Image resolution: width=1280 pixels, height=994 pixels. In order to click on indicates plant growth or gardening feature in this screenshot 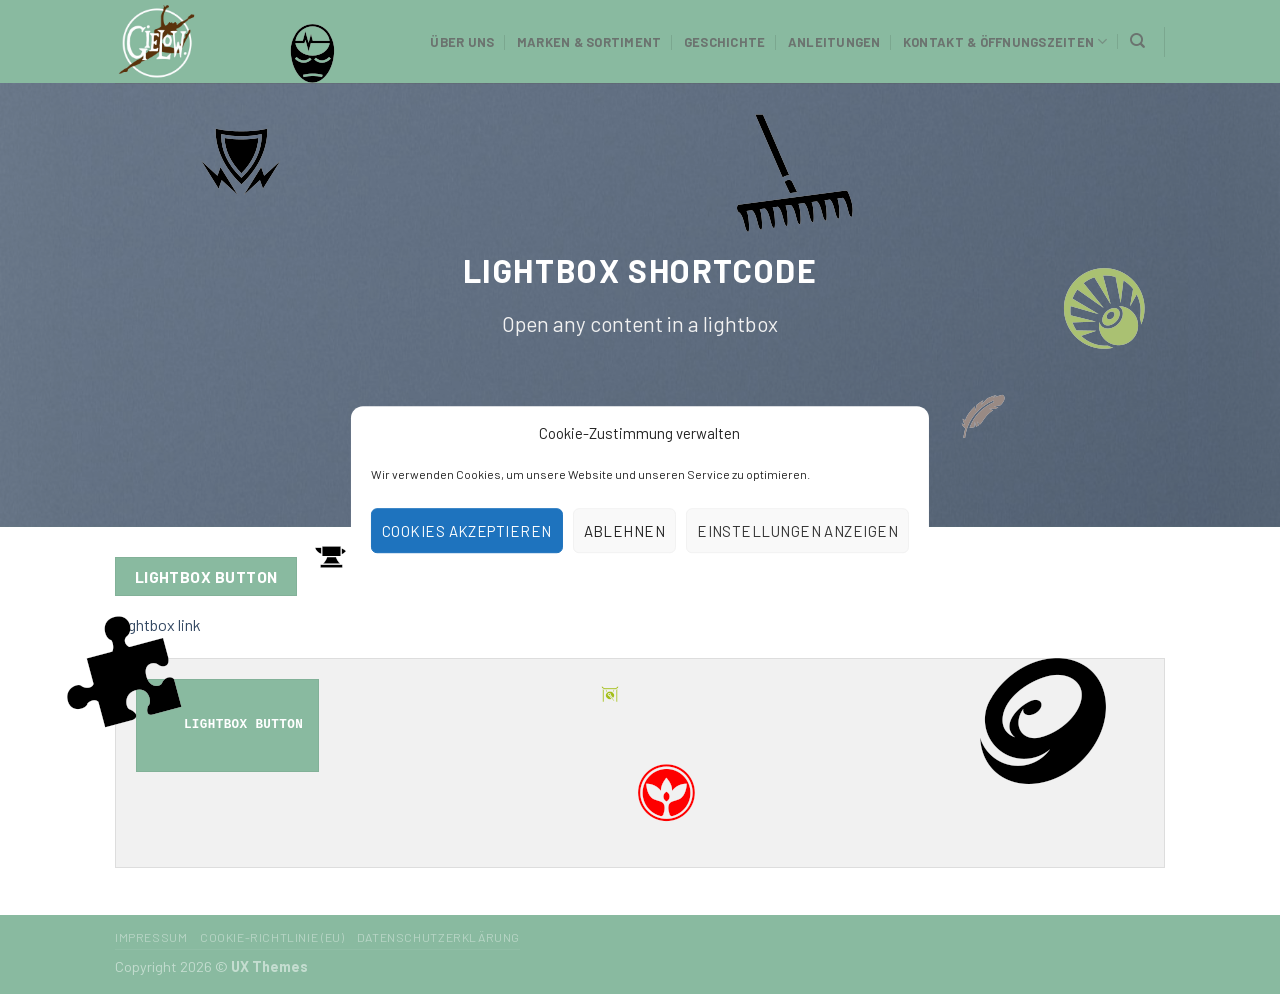, I will do `click(666, 792)`.